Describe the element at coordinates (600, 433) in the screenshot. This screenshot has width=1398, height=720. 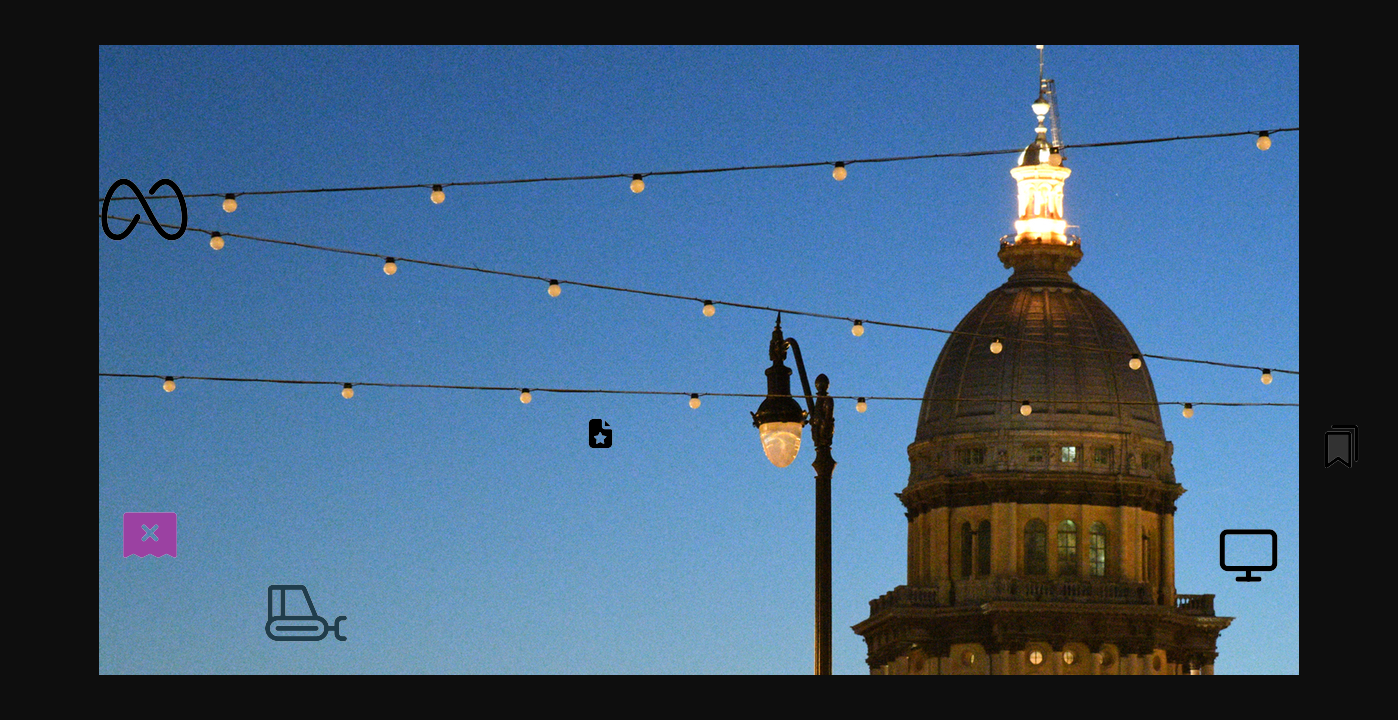
I see `view starred or favorite files` at that location.